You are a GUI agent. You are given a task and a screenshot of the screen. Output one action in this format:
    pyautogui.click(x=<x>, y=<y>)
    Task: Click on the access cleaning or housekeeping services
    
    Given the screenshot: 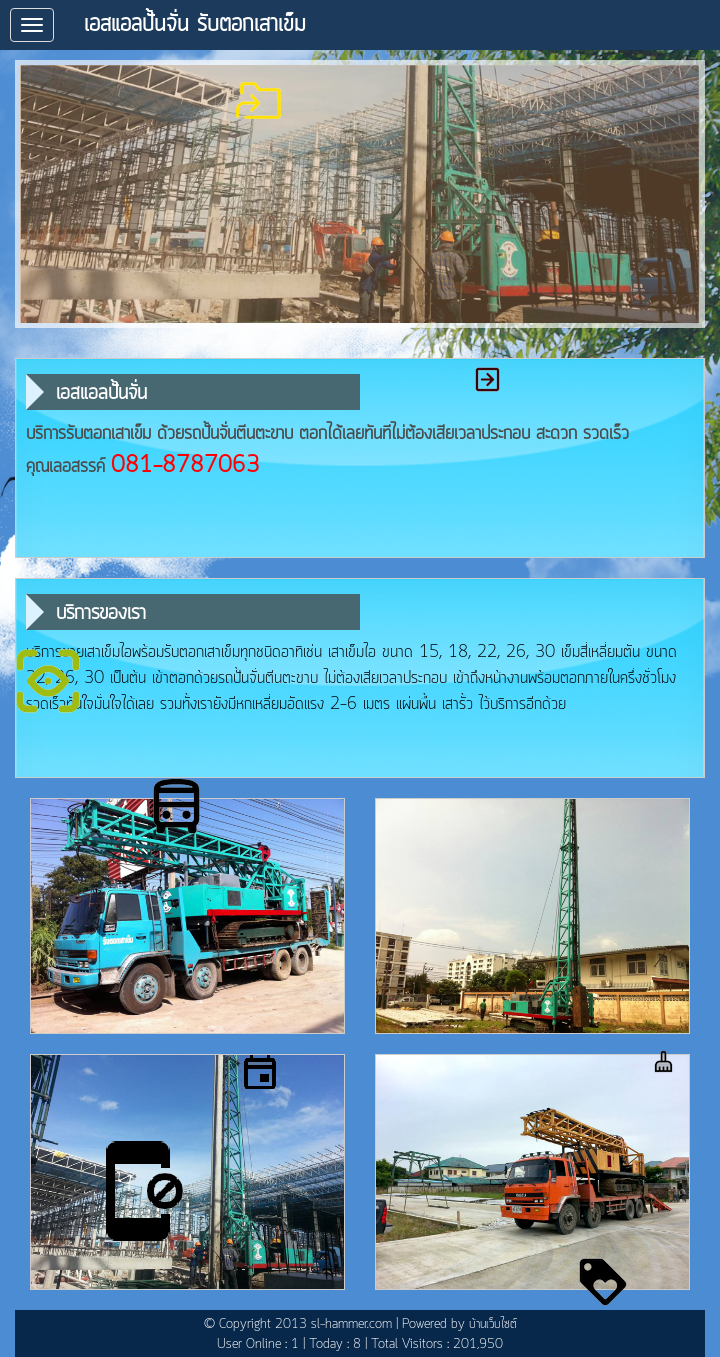 What is the action you would take?
    pyautogui.click(x=663, y=1061)
    